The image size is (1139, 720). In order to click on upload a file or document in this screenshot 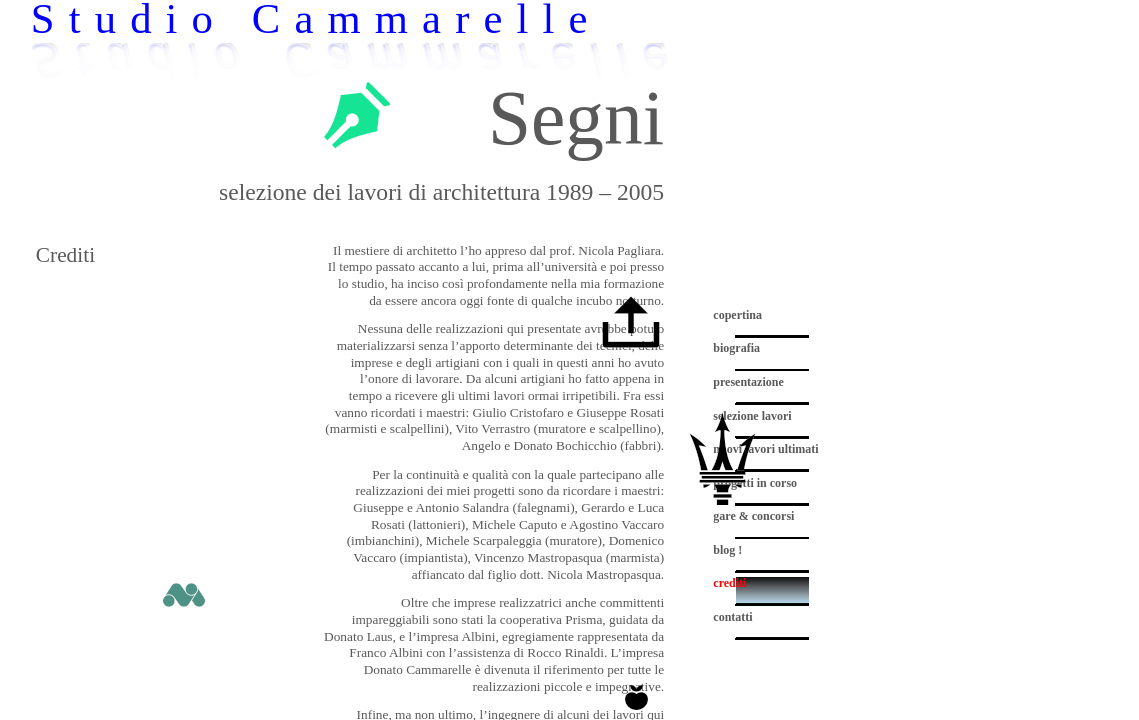, I will do `click(631, 322)`.